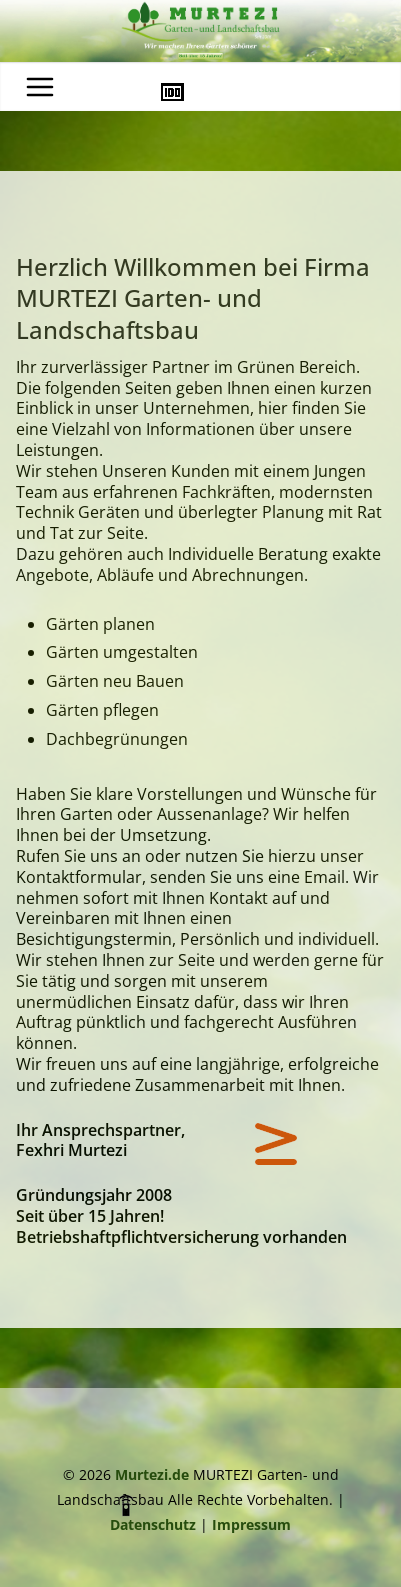 This screenshot has height=1587, width=401. I want to click on indicates a minimum value requirement, so click(276, 1144).